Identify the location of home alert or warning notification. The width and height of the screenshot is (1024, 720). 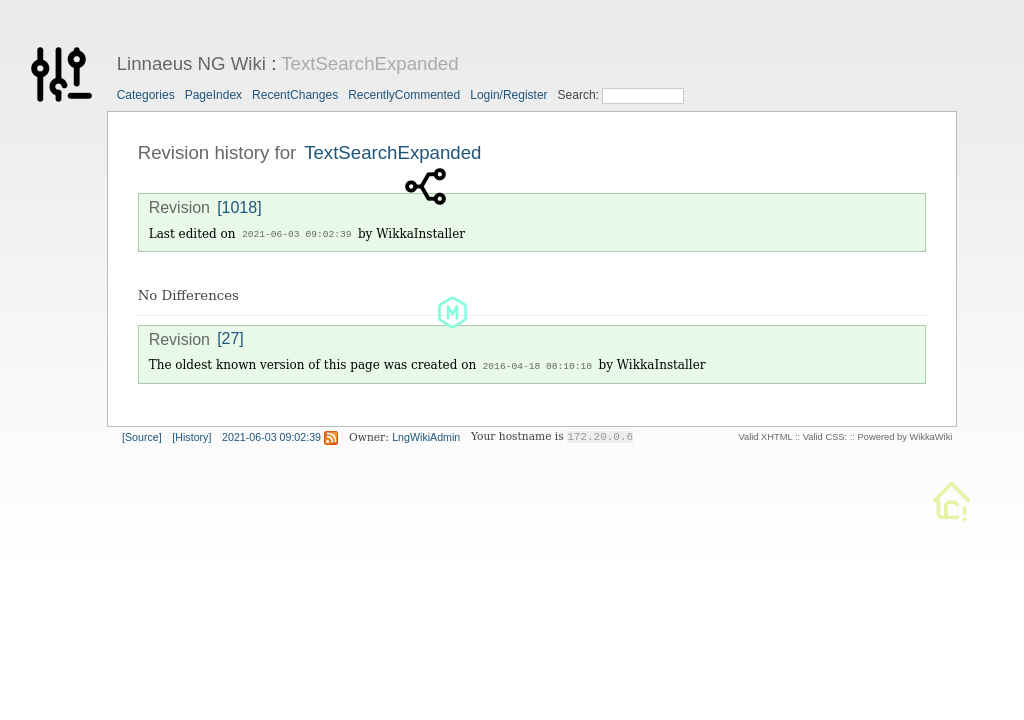
(951, 500).